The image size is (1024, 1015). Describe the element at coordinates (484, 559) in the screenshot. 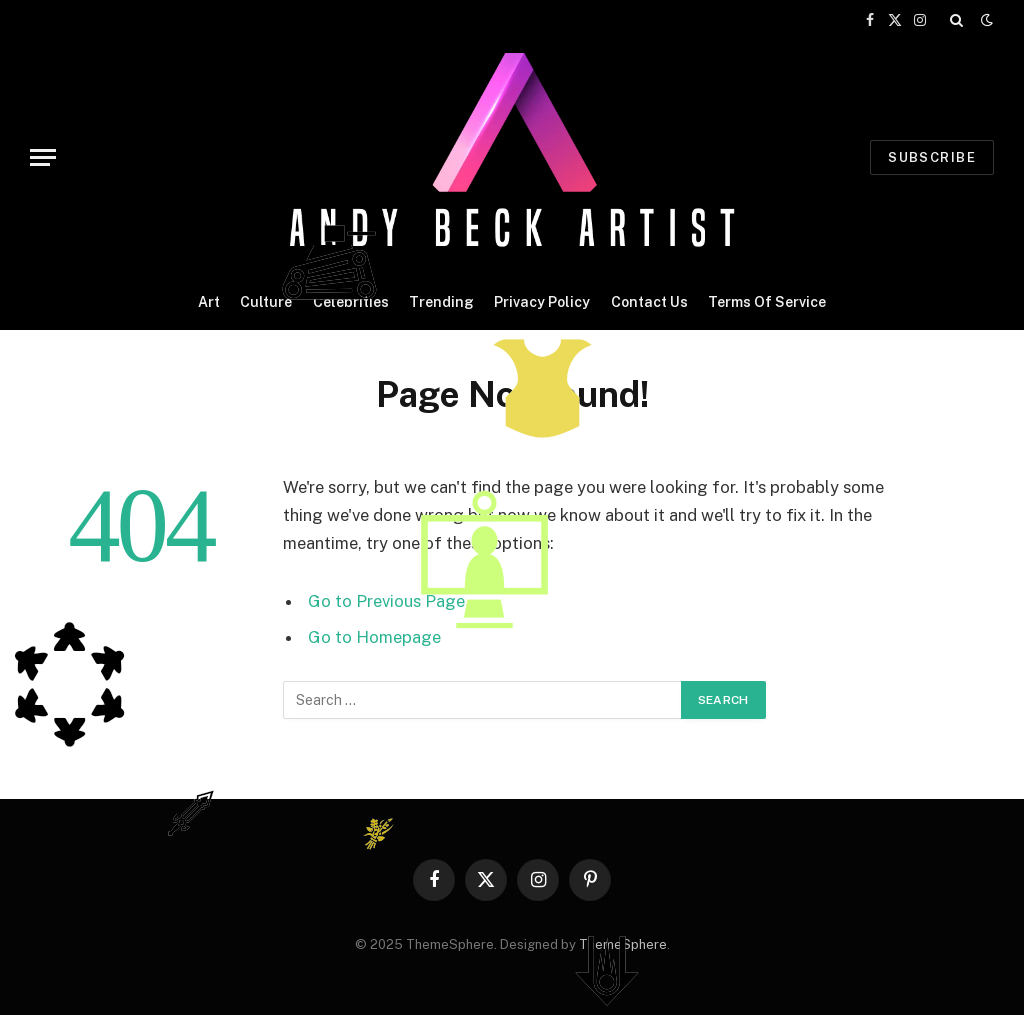

I see `start or join a video conference call` at that location.